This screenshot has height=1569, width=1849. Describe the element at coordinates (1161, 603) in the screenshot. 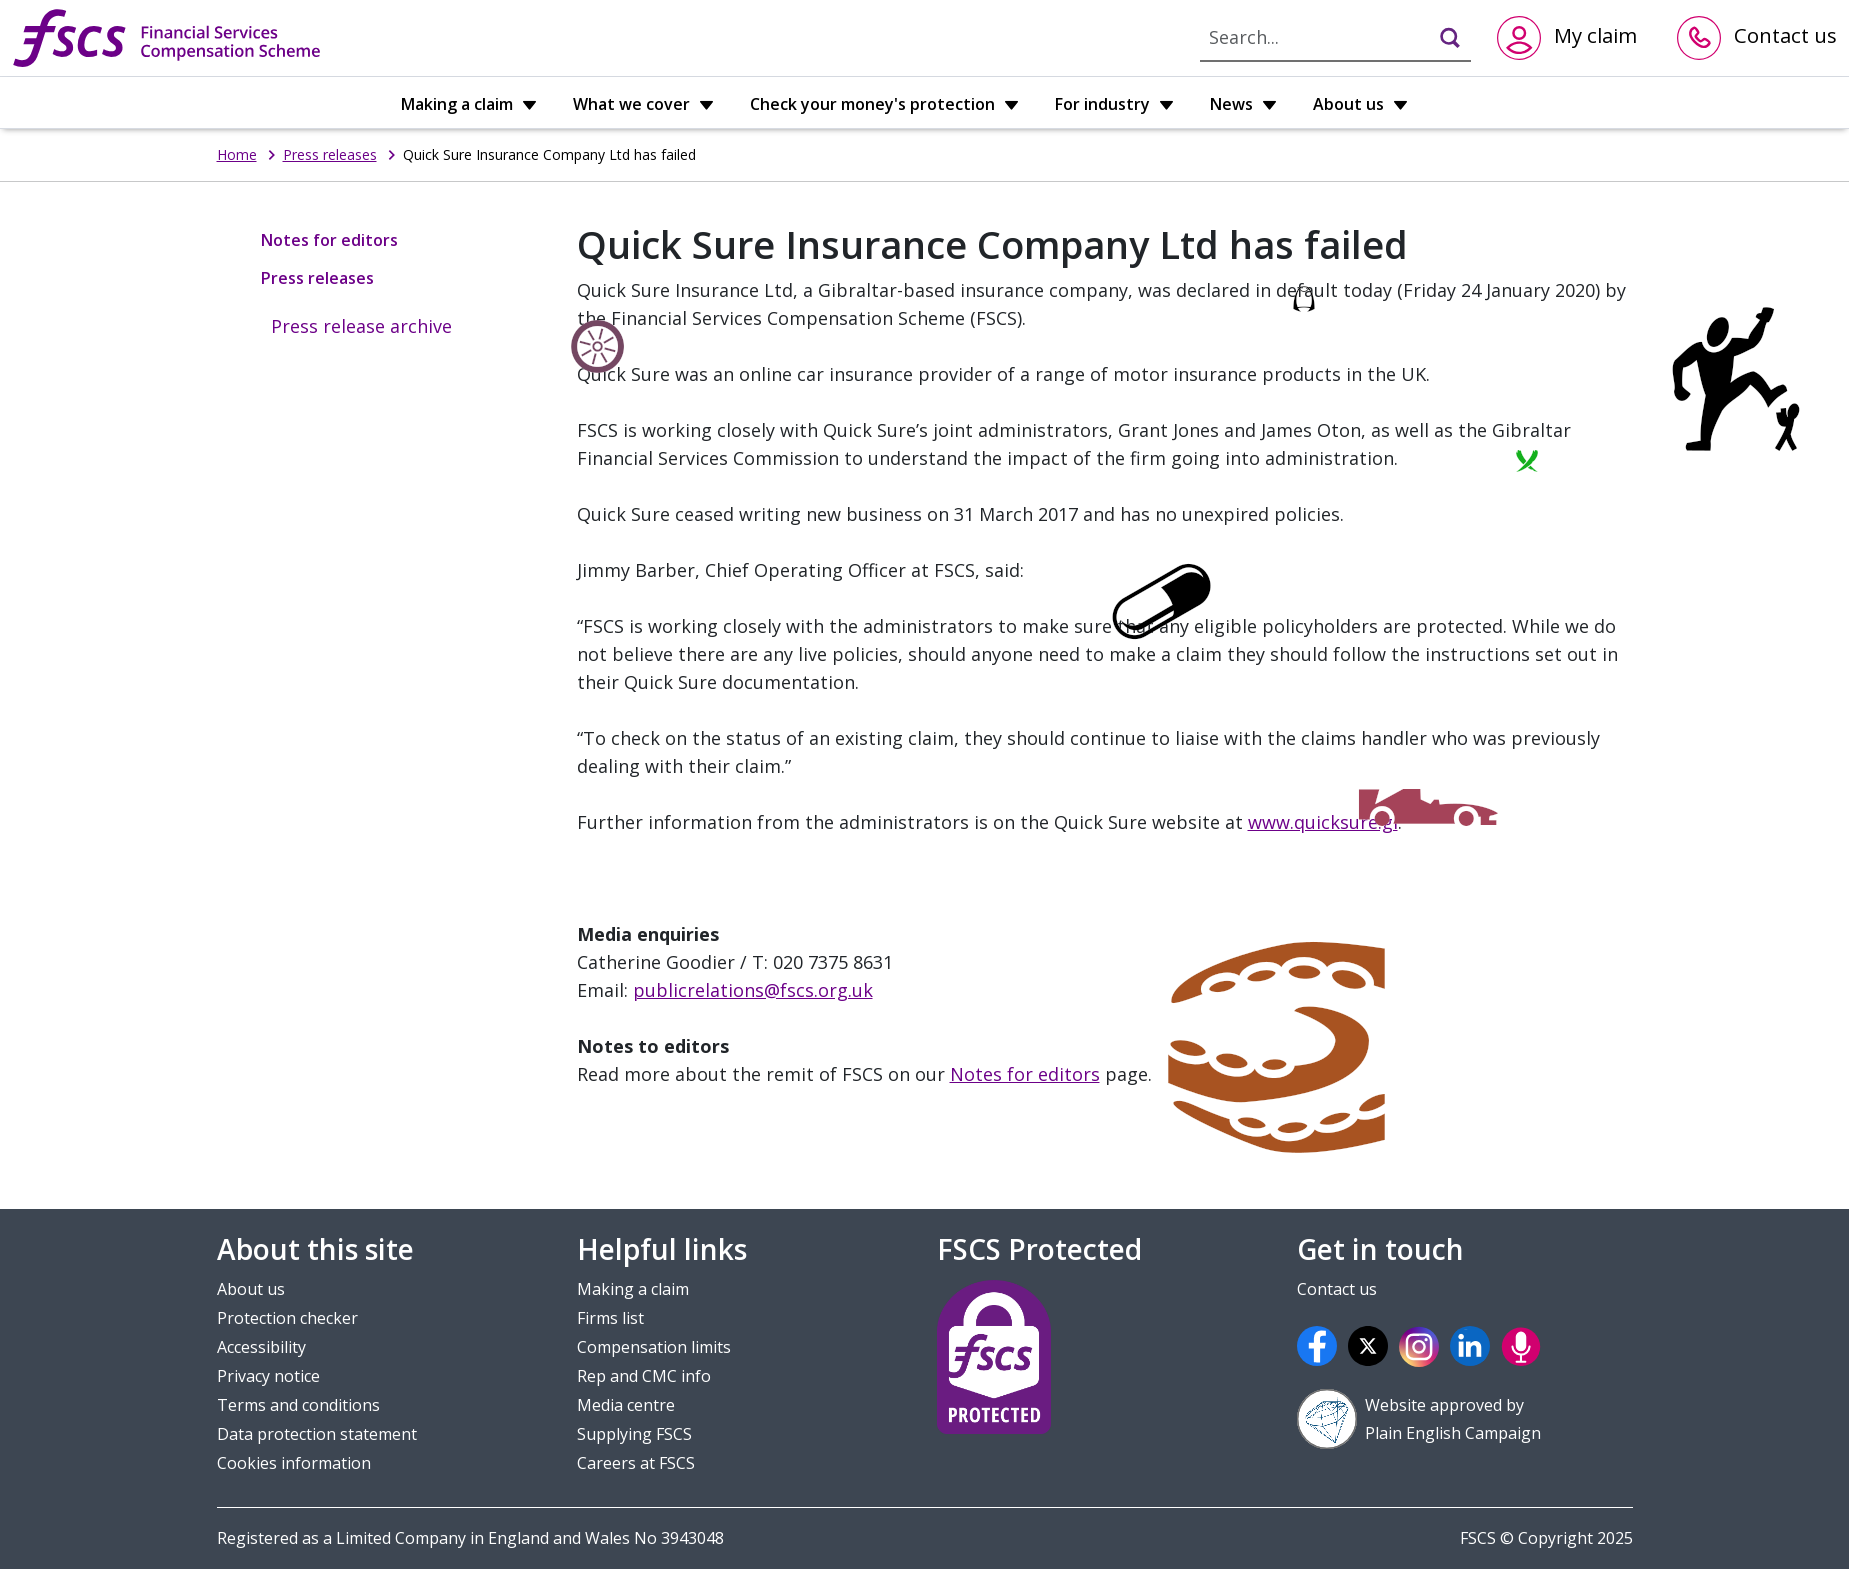

I see `access medication reminders or health tracking` at that location.